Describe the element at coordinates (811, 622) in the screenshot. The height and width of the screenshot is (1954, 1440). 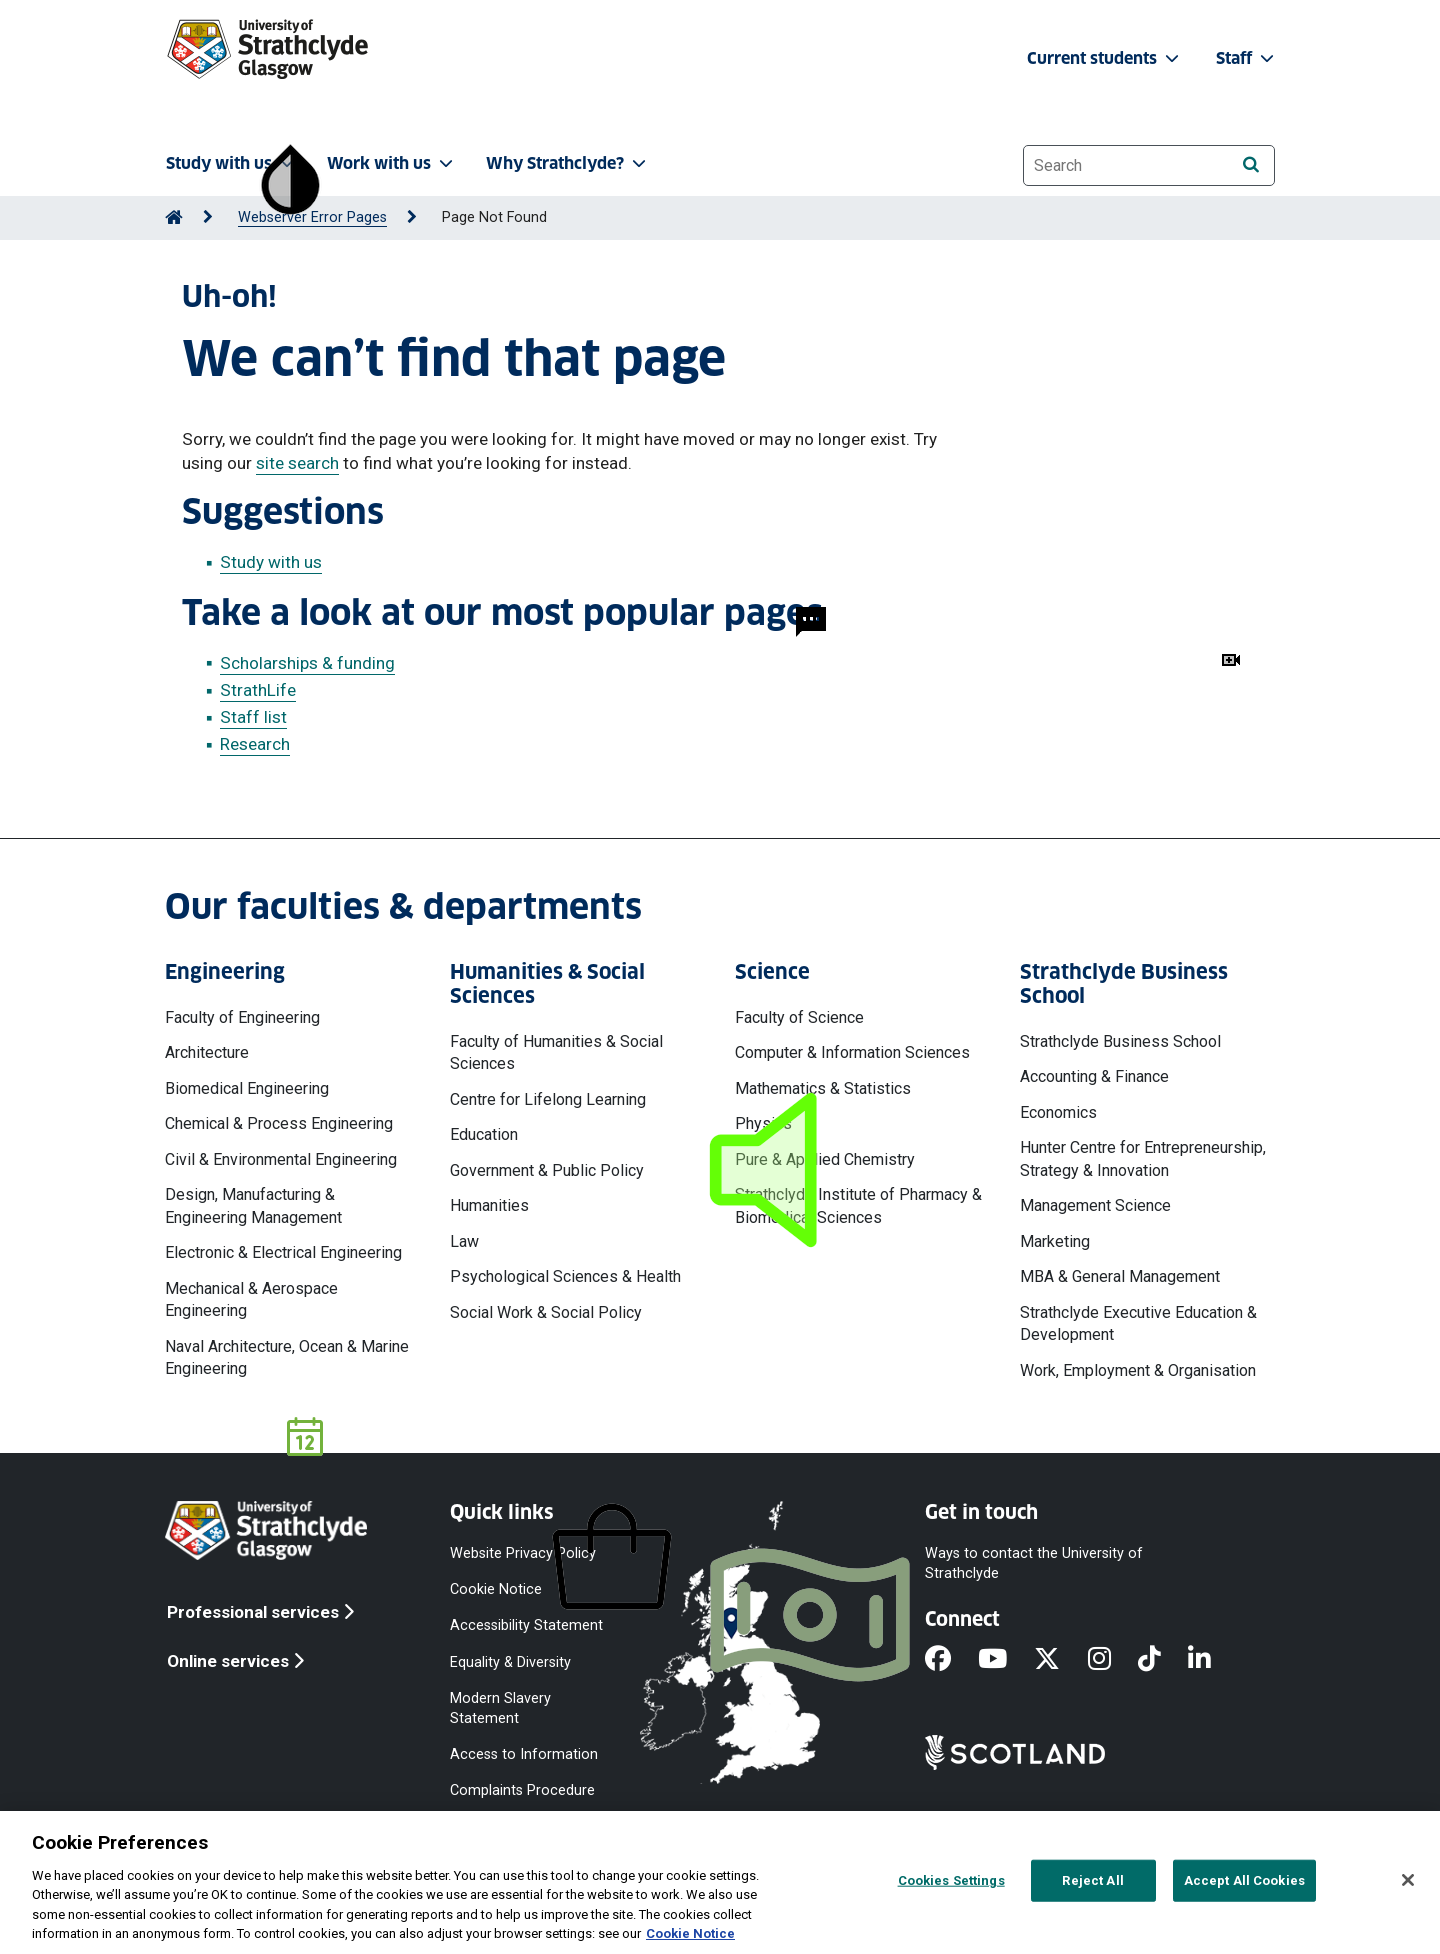
I see `open text messaging app` at that location.